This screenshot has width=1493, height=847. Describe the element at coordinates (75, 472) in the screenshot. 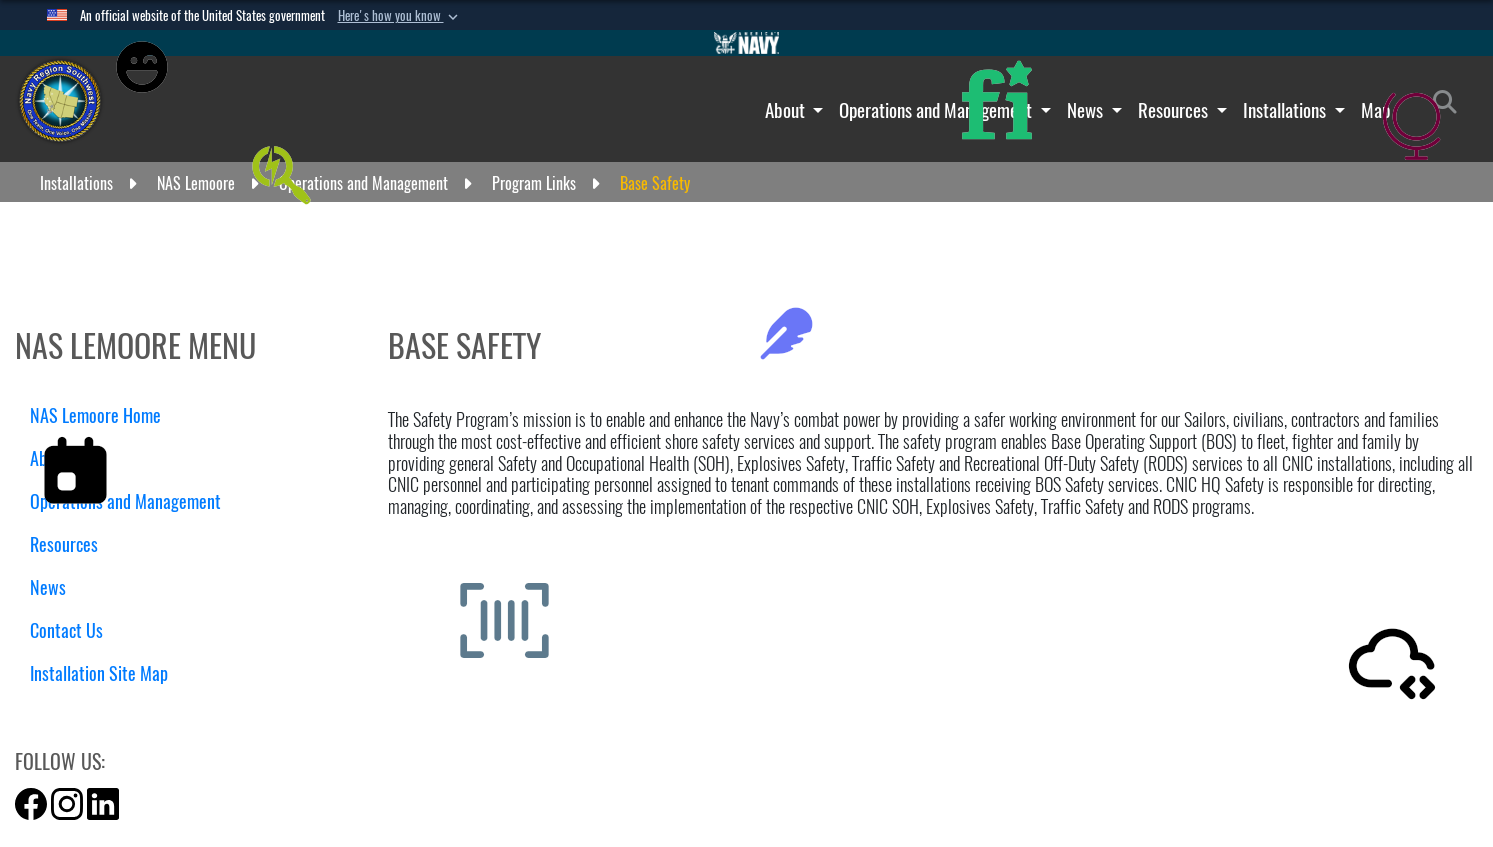

I see `view today's date or daily agenda` at that location.